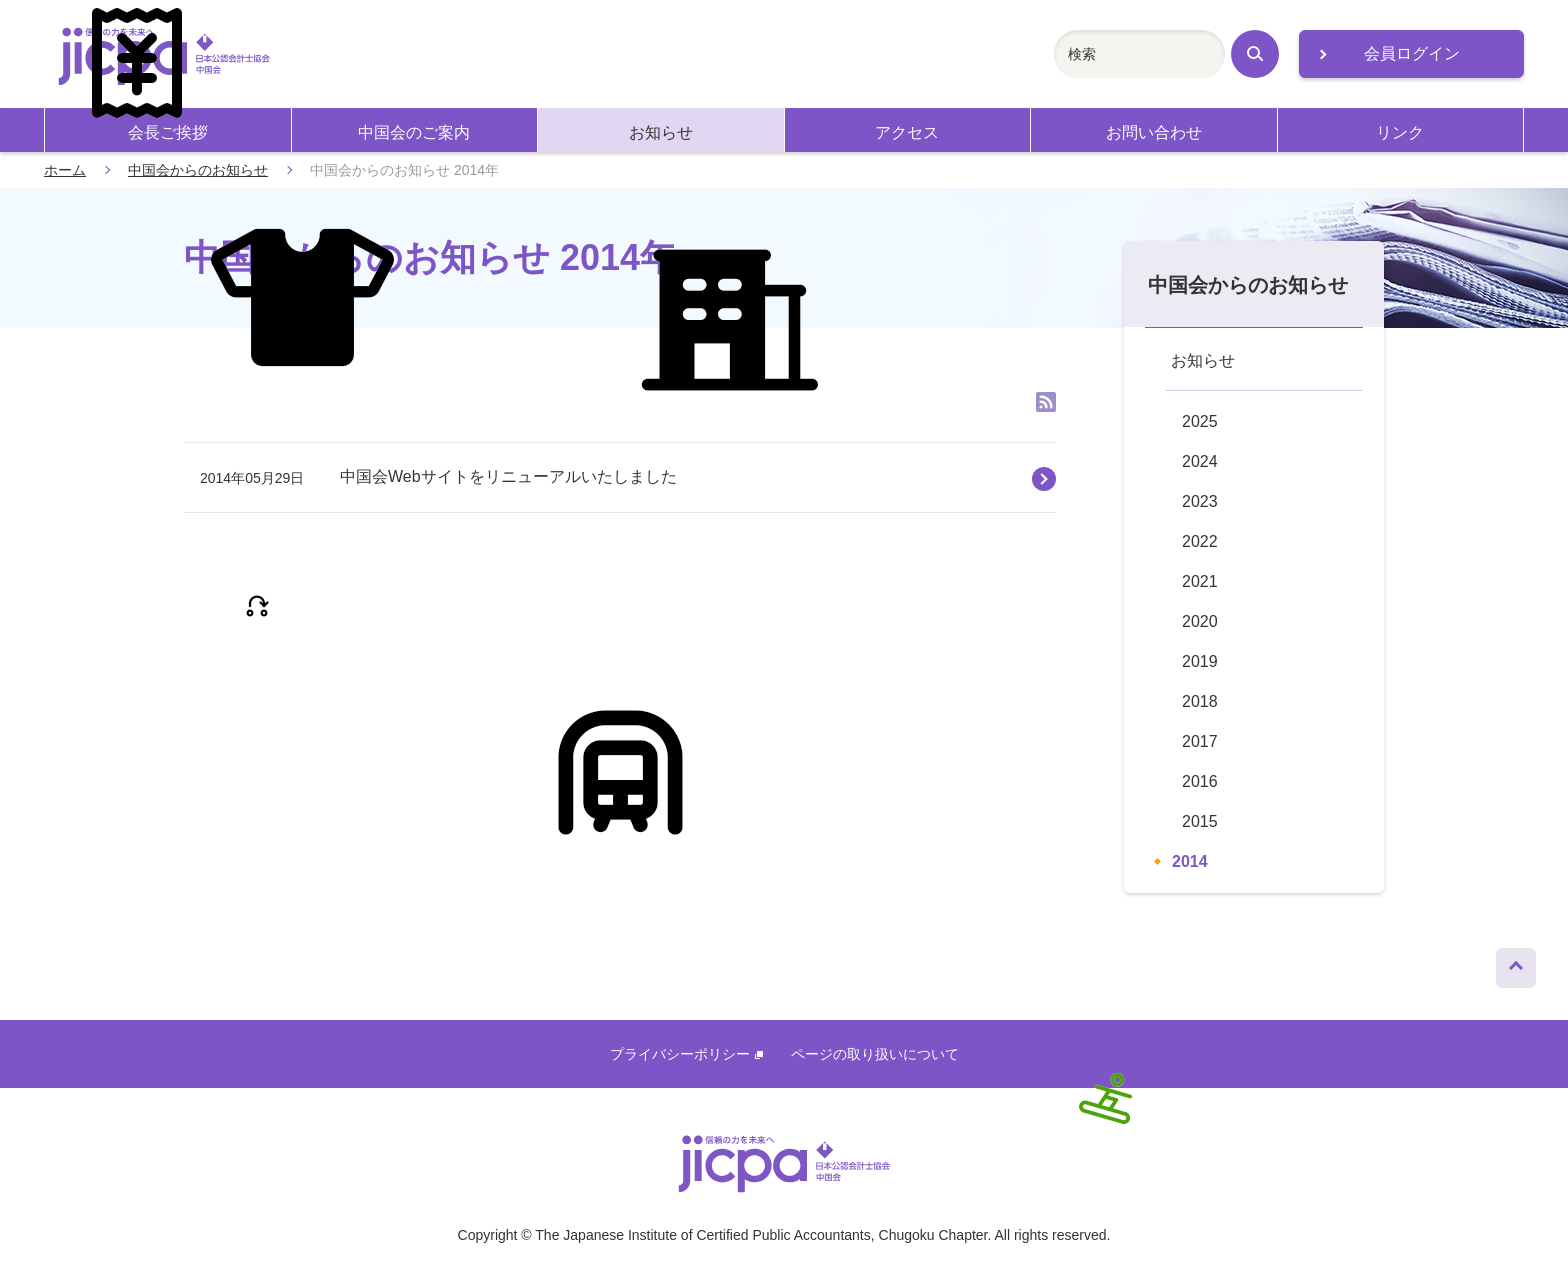  Describe the element at coordinates (724, 320) in the screenshot. I see `view office or workplace location` at that location.